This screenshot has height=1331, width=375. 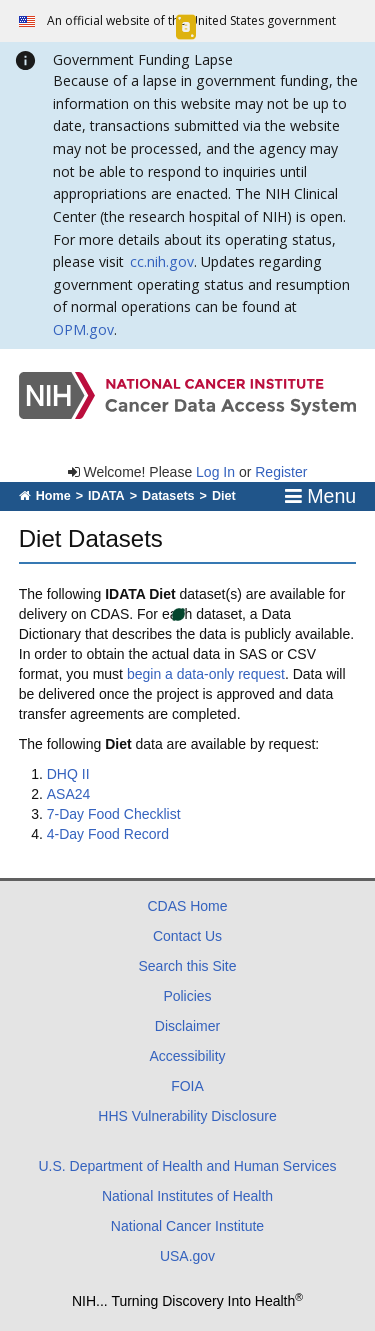 I want to click on indicates citrus or lemon flavor, so click(x=178, y=614).